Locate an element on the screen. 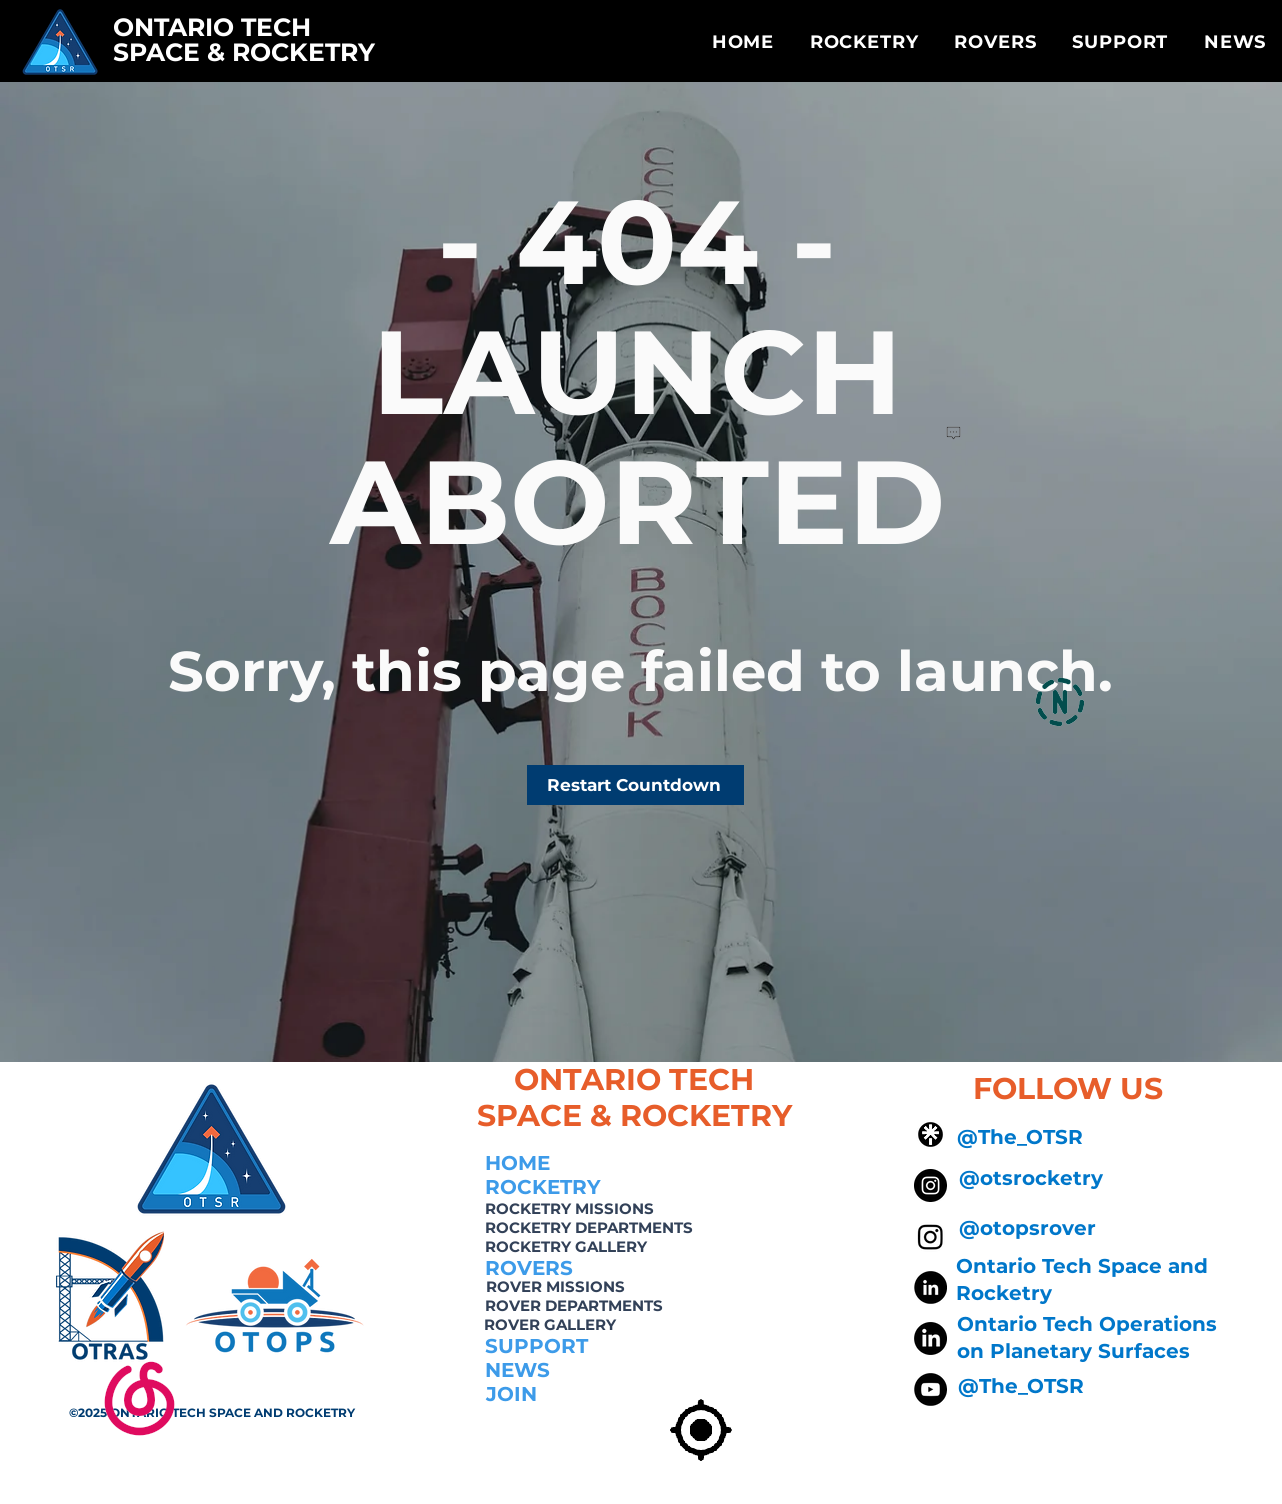 The width and height of the screenshot is (1282, 1504). indicates a draft or pending status for an item is located at coordinates (1060, 702).